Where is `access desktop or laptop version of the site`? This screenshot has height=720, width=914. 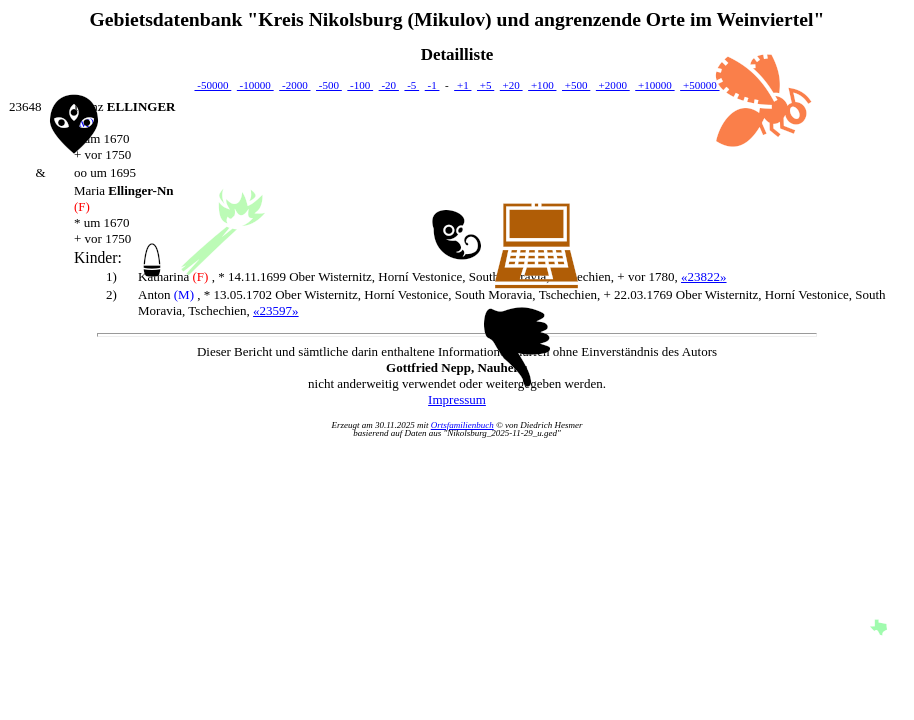
access desktop or laptop version of the site is located at coordinates (536, 245).